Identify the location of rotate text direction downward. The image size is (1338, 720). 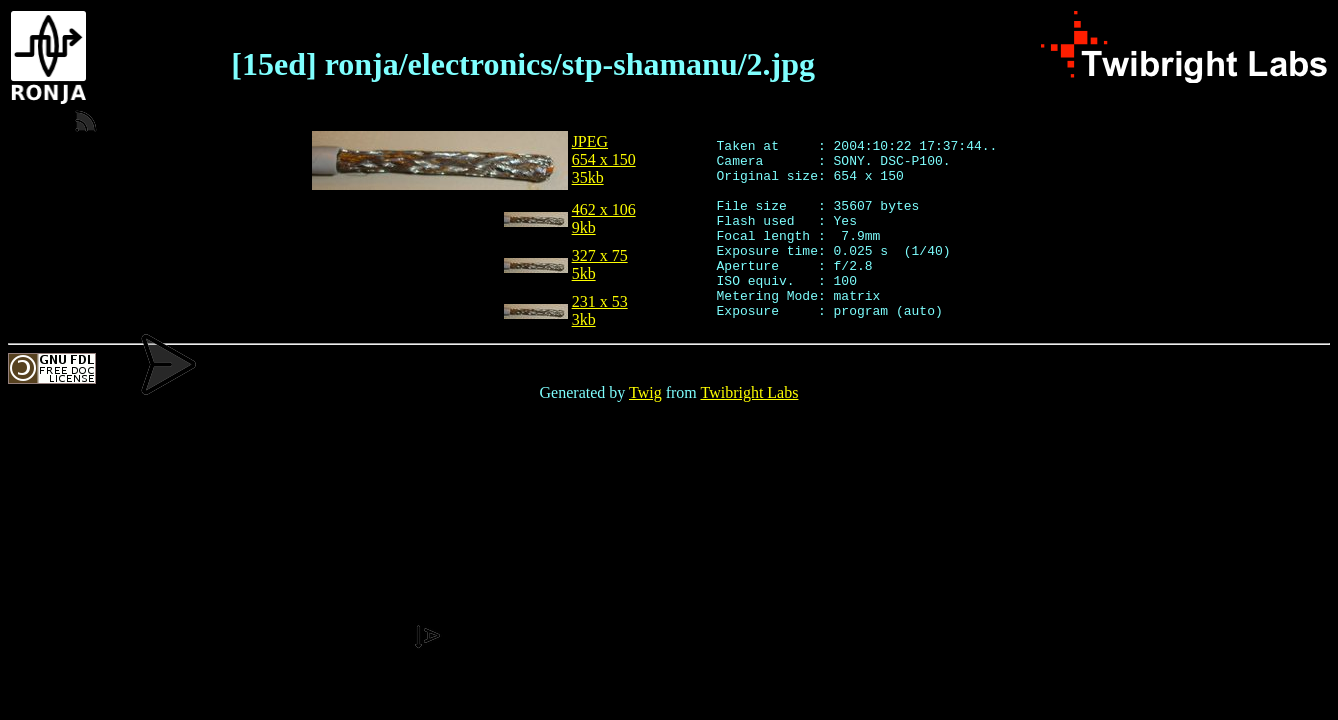
(427, 637).